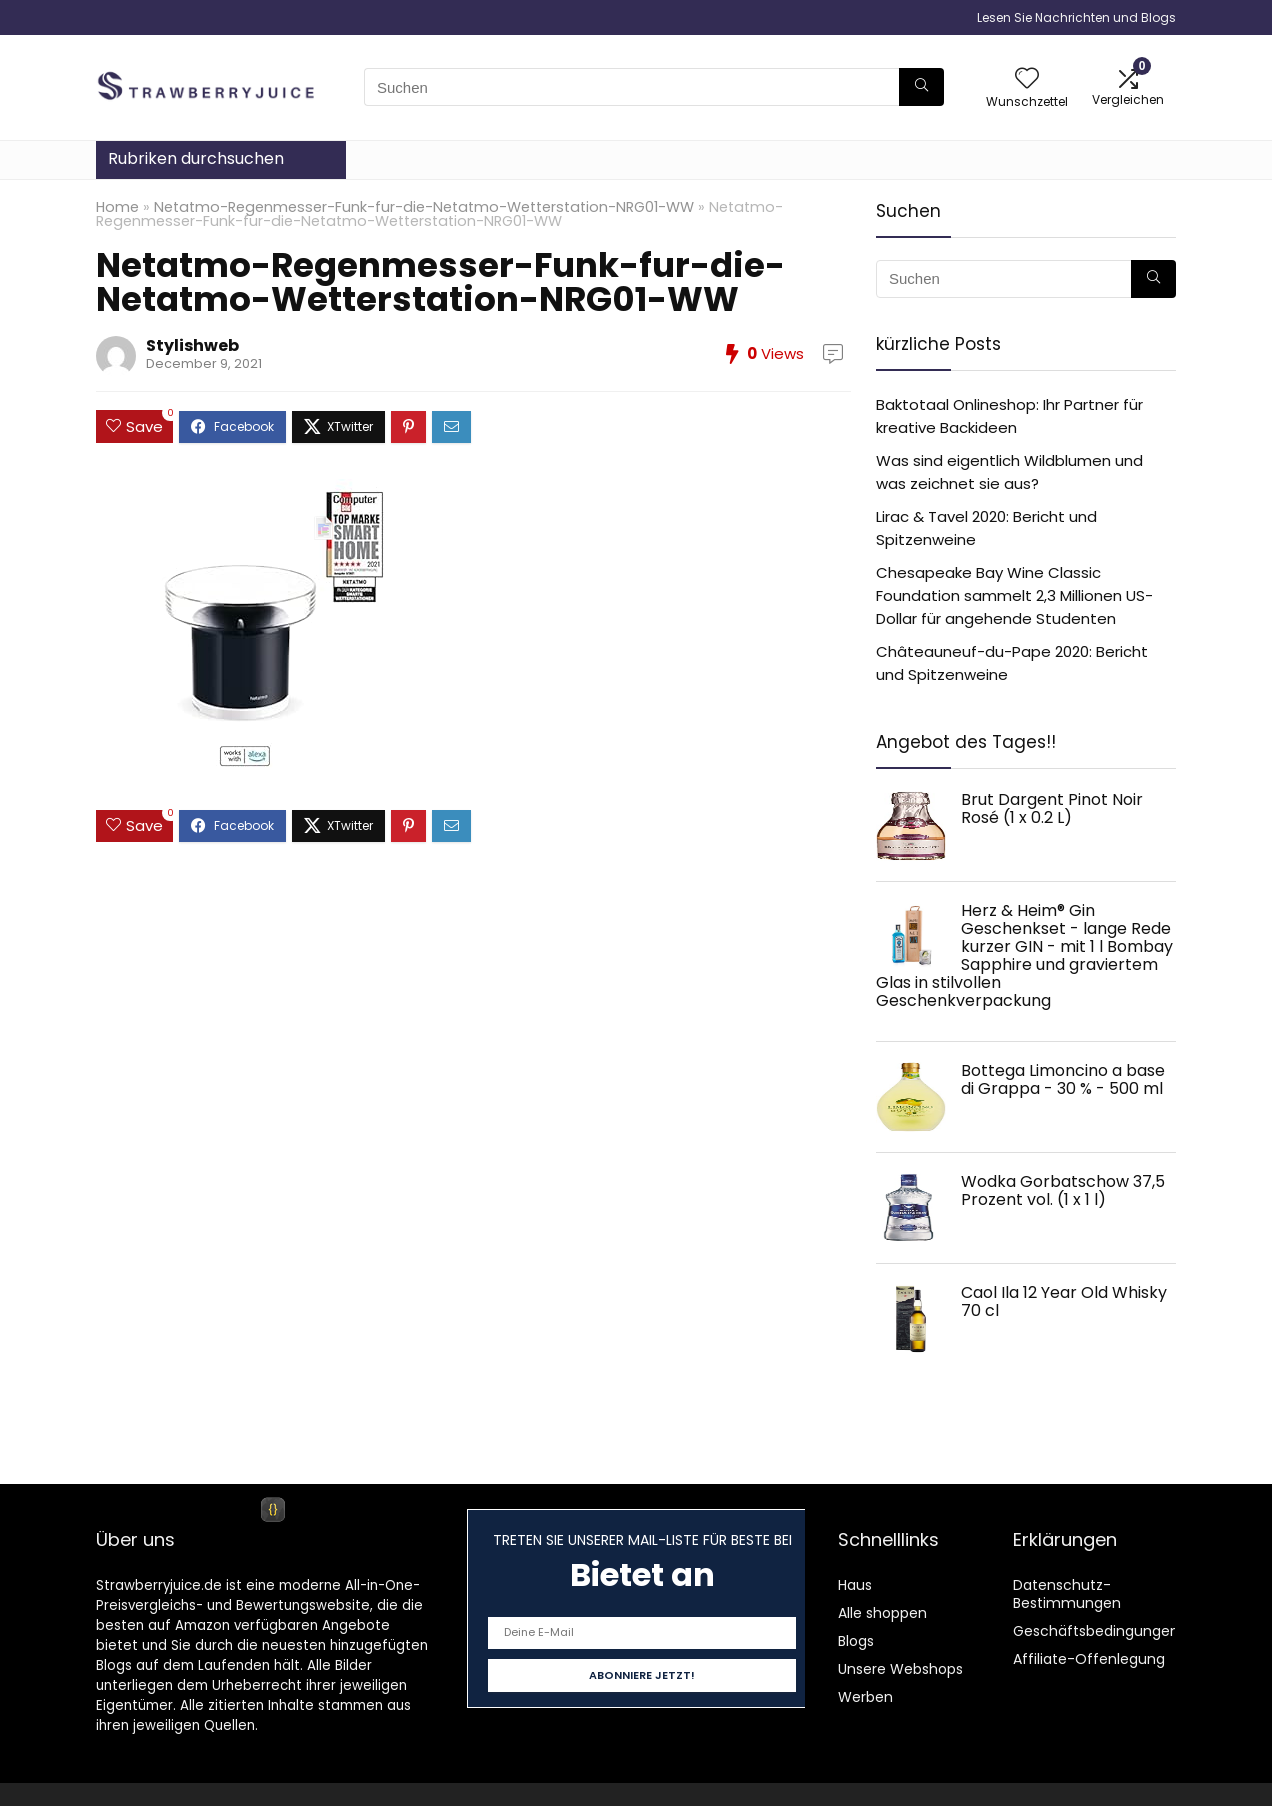  Describe the element at coordinates (323, 528) in the screenshot. I see `a script or code file` at that location.